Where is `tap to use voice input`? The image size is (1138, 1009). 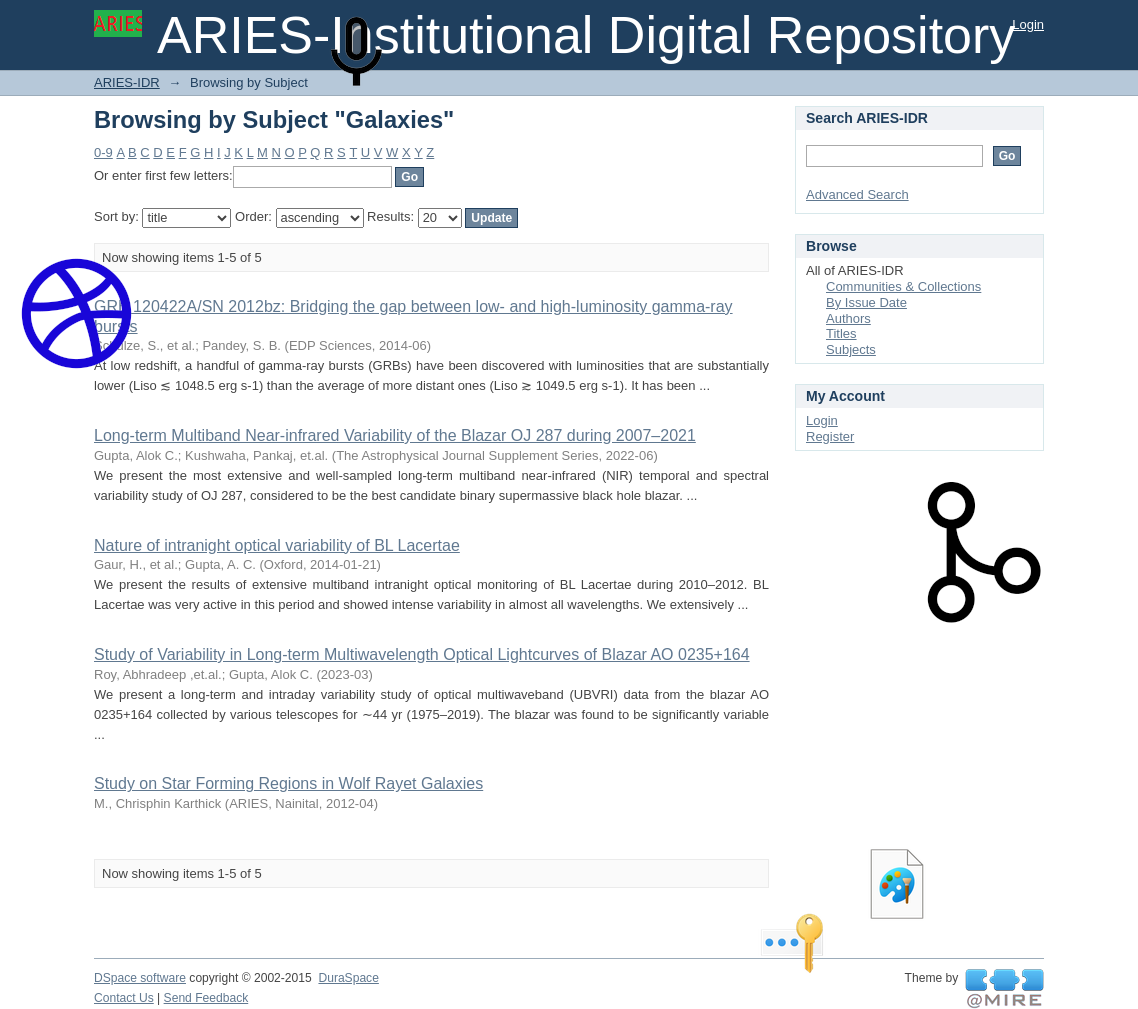 tap to use voice input is located at coordinates (356, 49).